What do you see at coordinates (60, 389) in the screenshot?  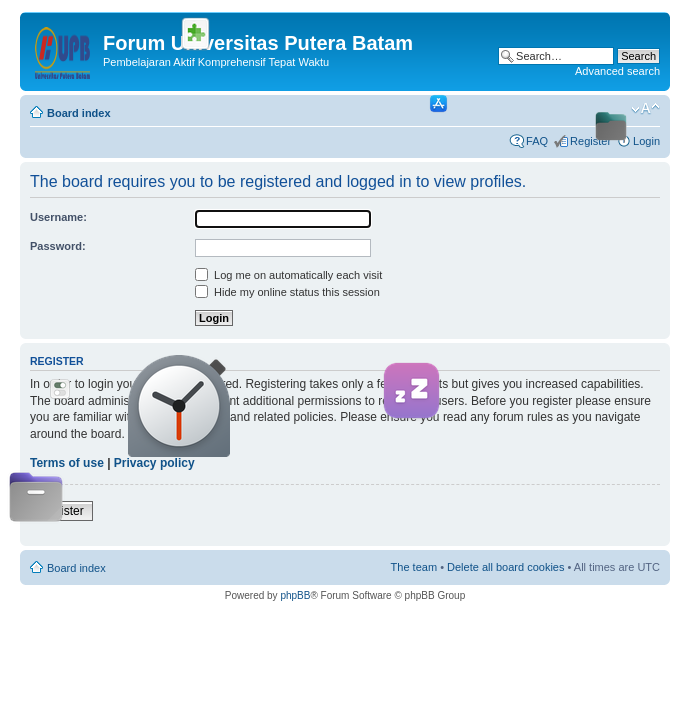 I see `open gnome tweaks settings` at bounding box center [60, 389].